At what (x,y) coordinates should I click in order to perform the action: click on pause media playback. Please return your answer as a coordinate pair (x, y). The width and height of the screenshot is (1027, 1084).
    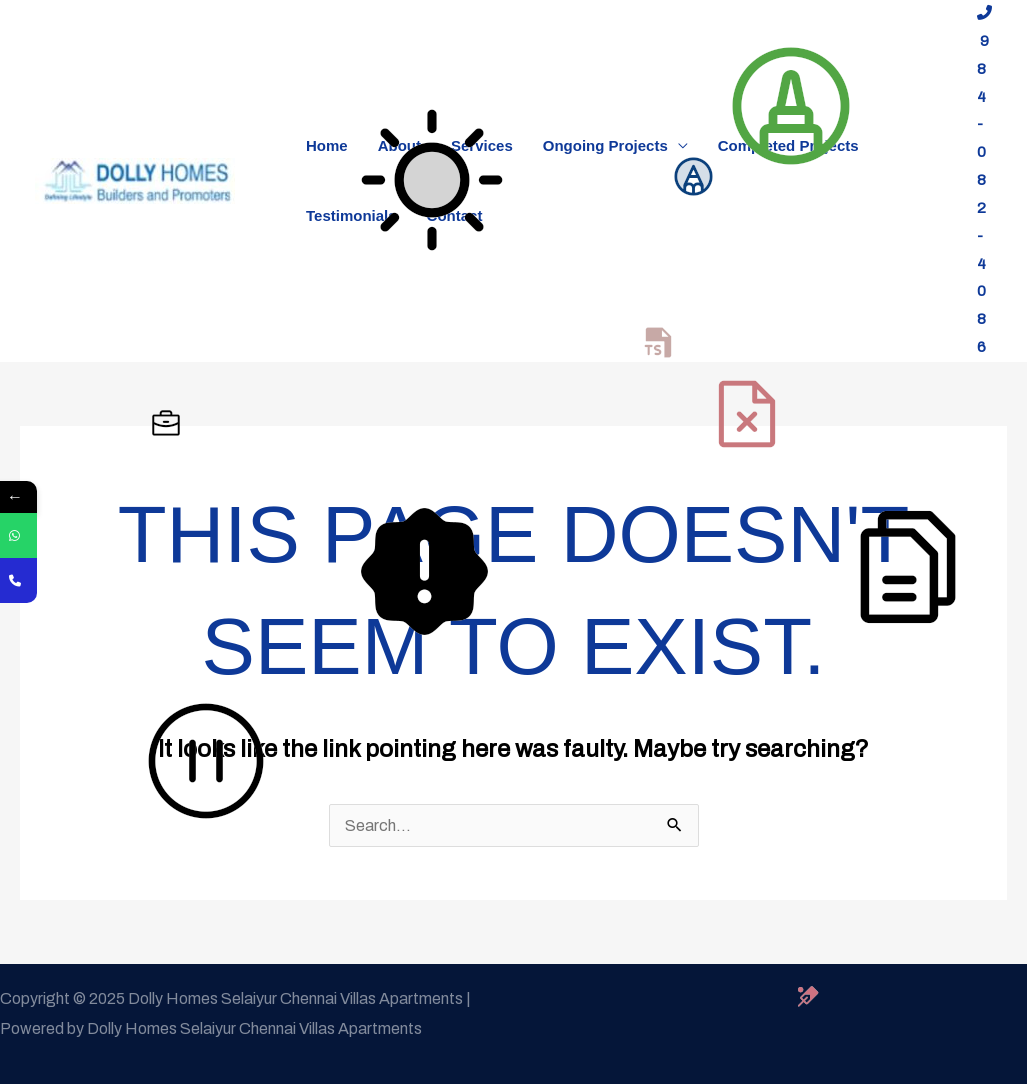
    Looking at the image, I should click on (206, 761).